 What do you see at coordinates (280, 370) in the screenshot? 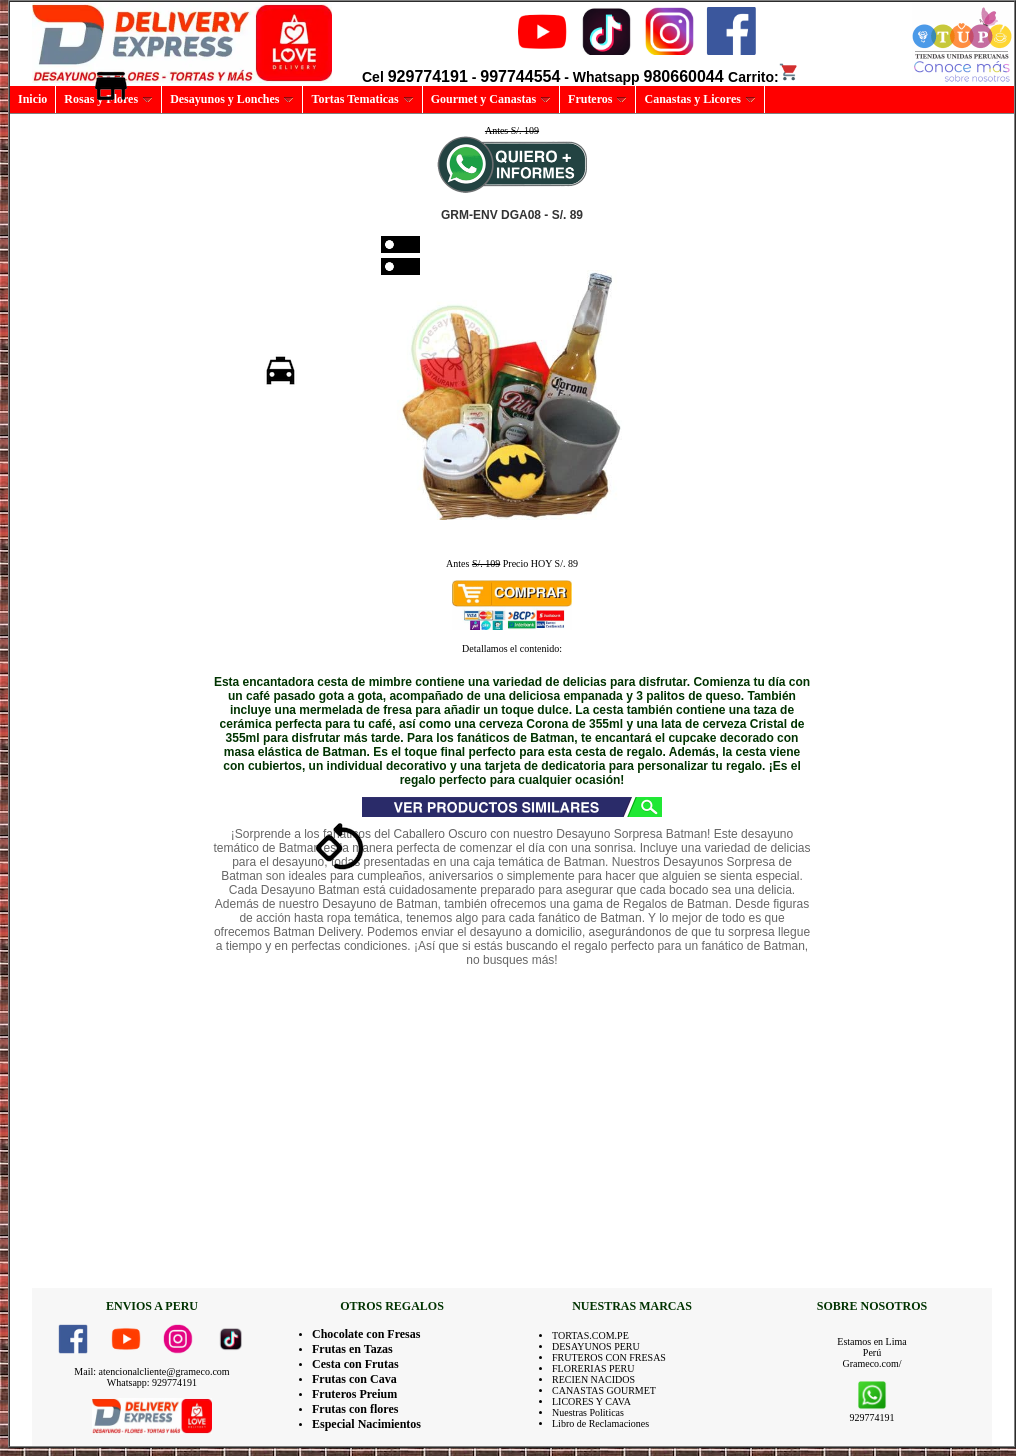
I see `request a taxi or rideshare` at bounding box center [280, 370].